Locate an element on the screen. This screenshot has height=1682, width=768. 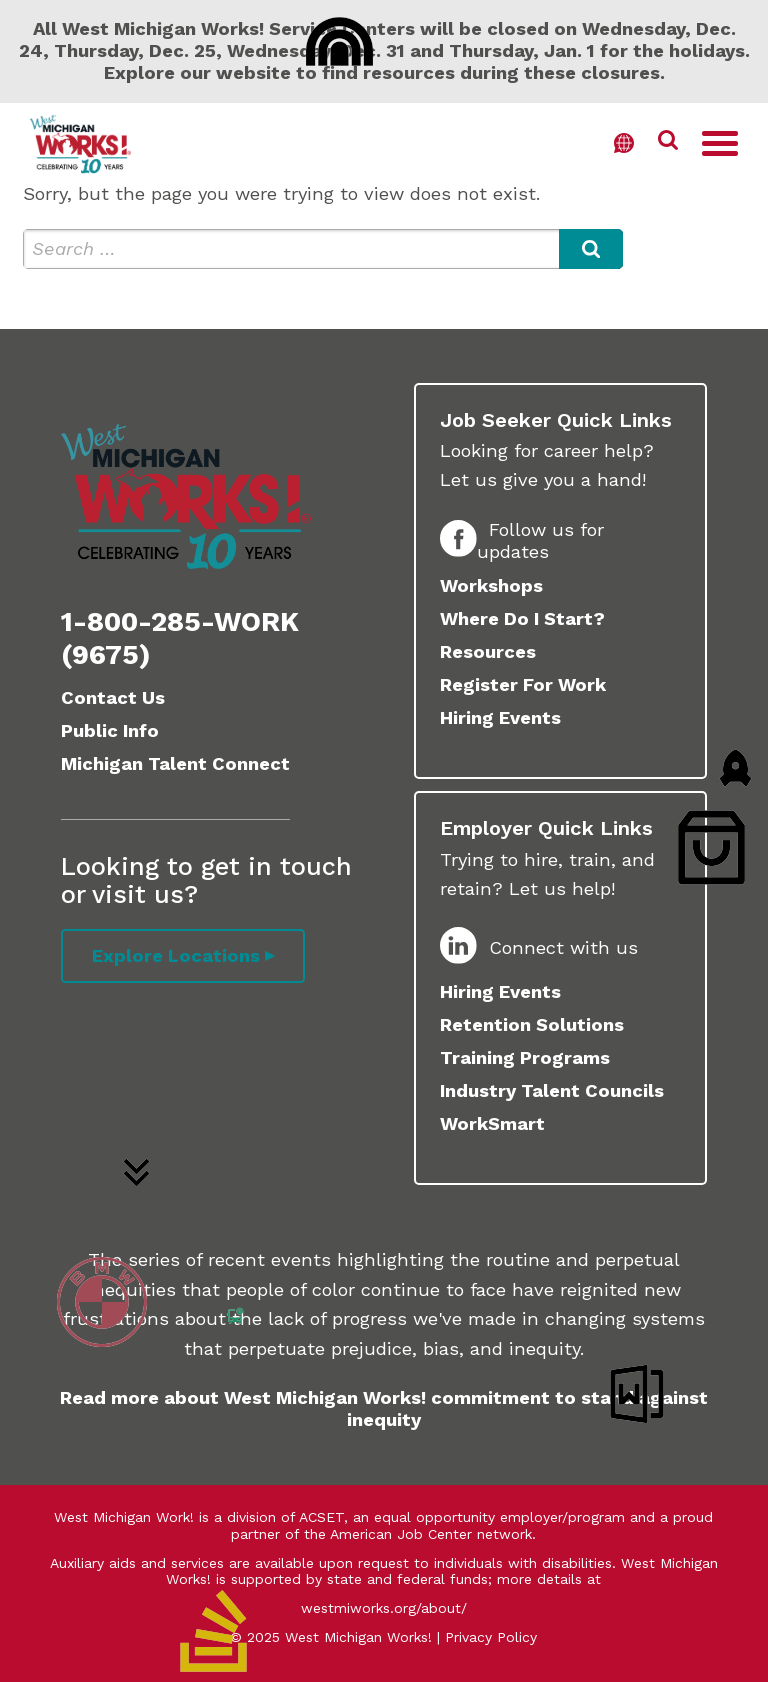
view weather conditions with rainbow is located at coordinates (339, 41).